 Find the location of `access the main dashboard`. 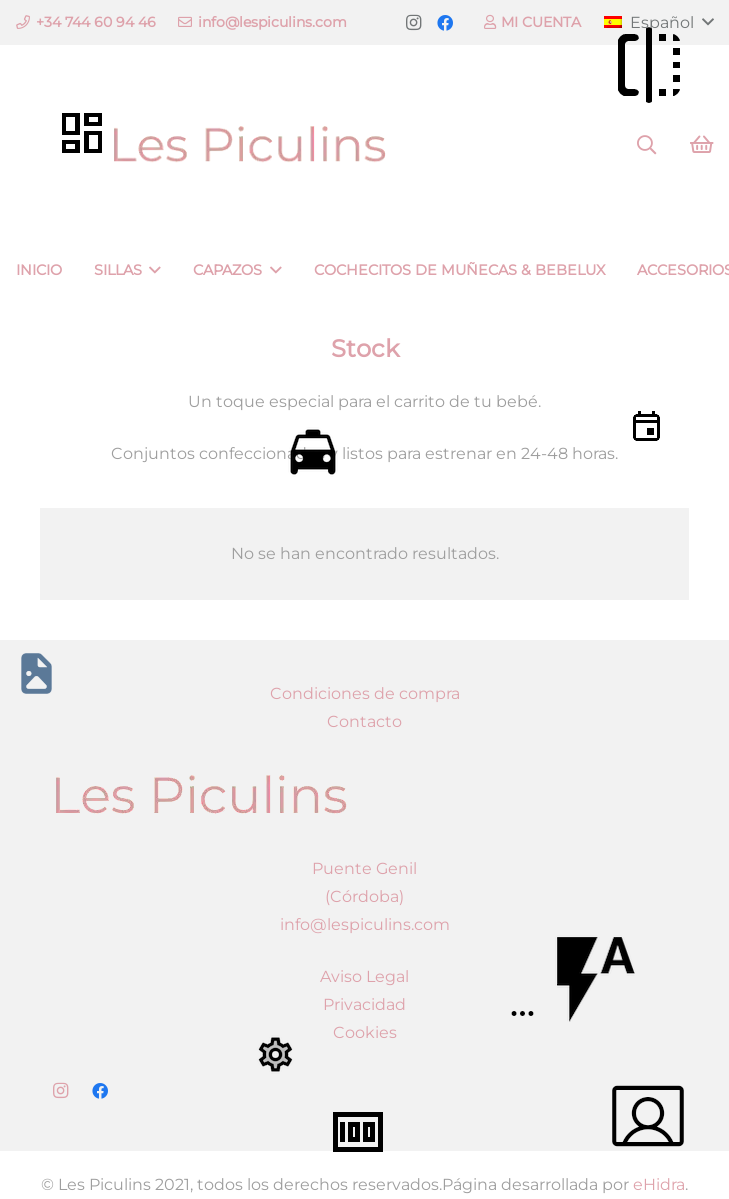

access the main dashboard is located at coordinates (82, 133).